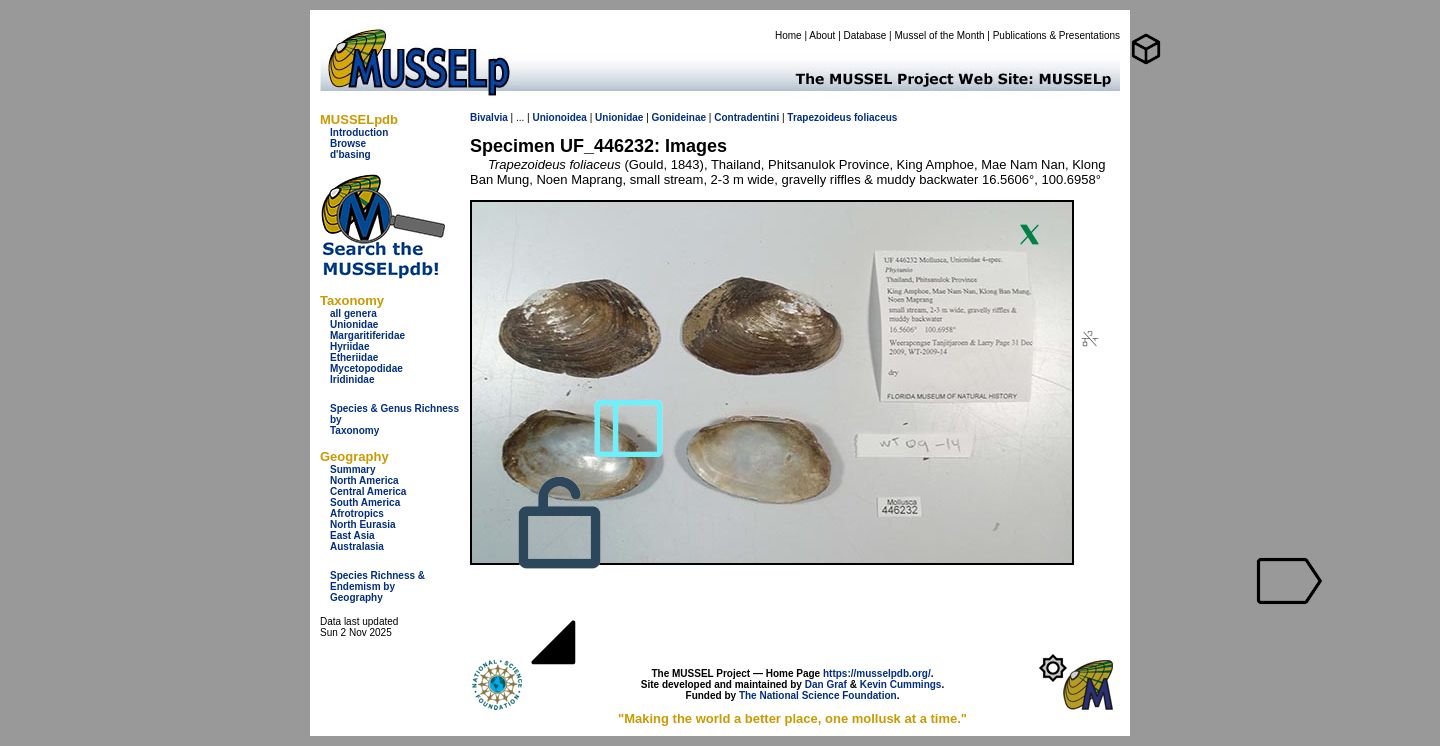 Image resolution: width=1440 pixels, height=746 pixels. Describe the element at coordinates (1090, 339) in the screenshot. I see `network connection unavailable or disabled` at that location.